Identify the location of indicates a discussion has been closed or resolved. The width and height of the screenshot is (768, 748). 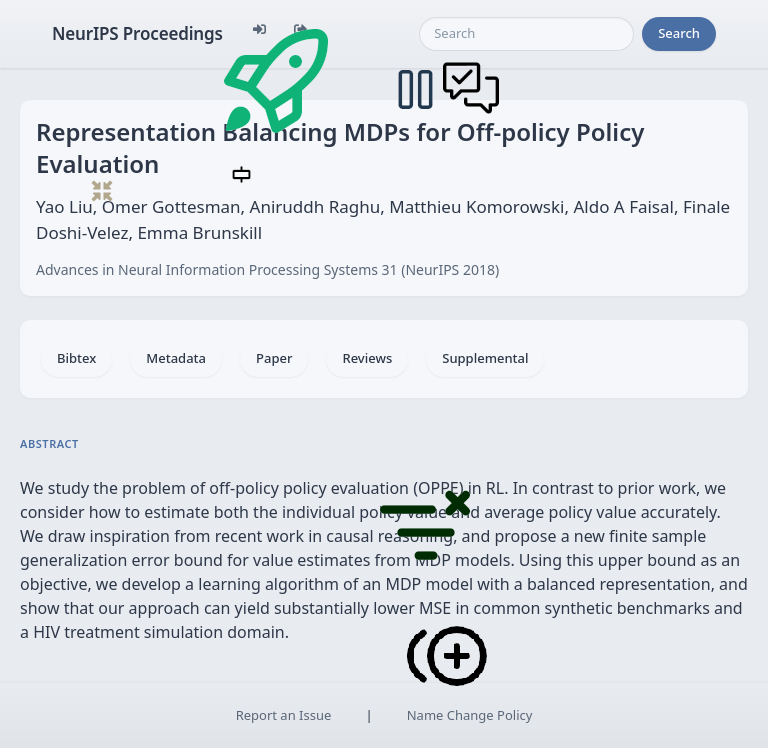
(471, 88).